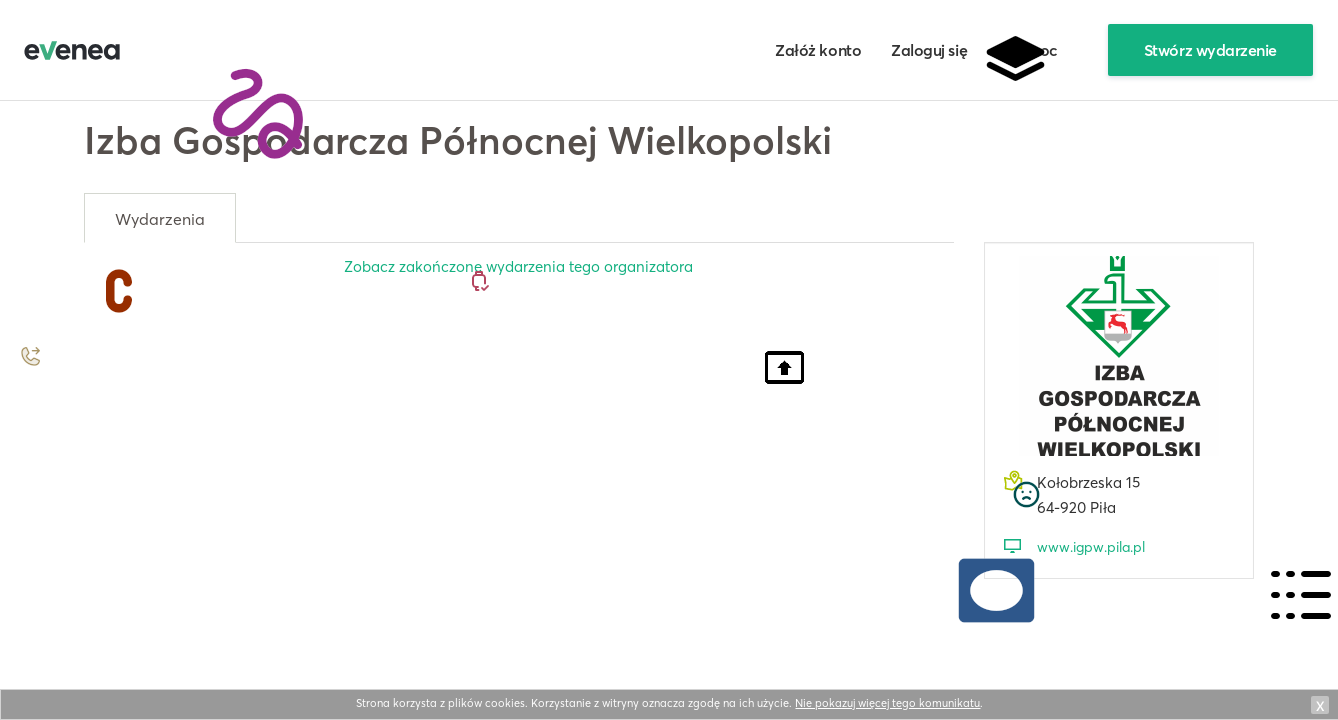  Describe the element at coordinates (479, 281) in the screenshot. I see `smartwatch successfully connected` at that location.